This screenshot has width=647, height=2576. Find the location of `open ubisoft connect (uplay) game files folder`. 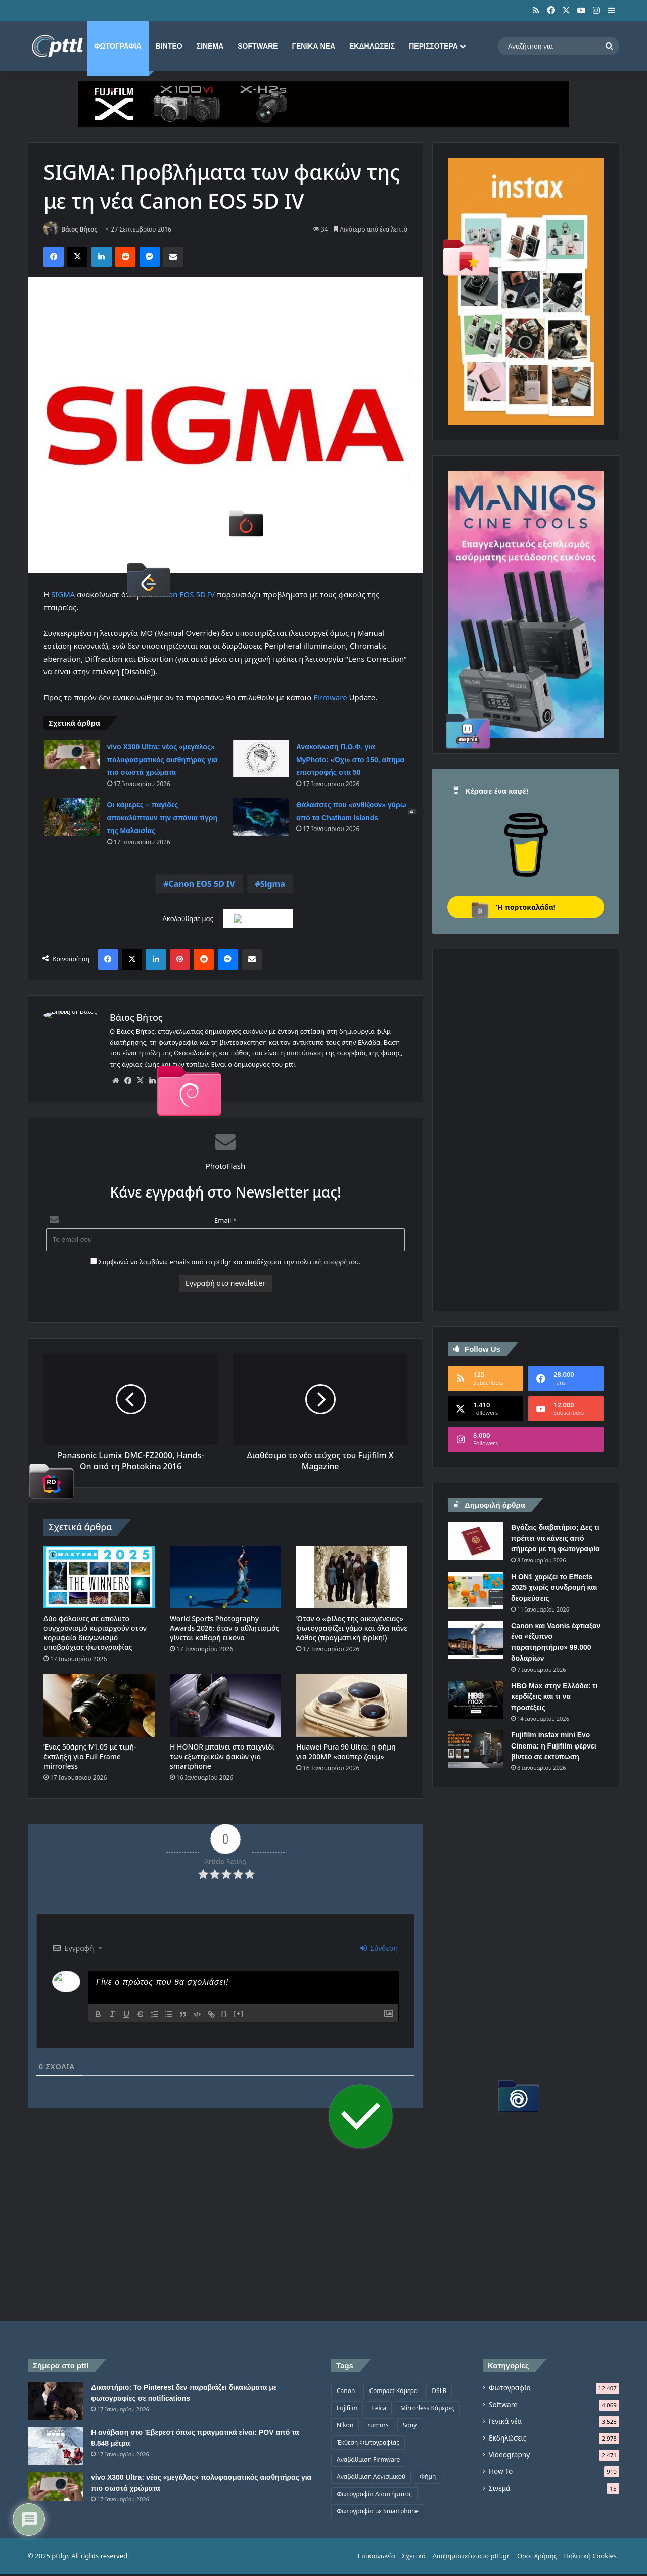

open ubisoft connect (uplay) game files folder is located at coordinates (519, 2097).